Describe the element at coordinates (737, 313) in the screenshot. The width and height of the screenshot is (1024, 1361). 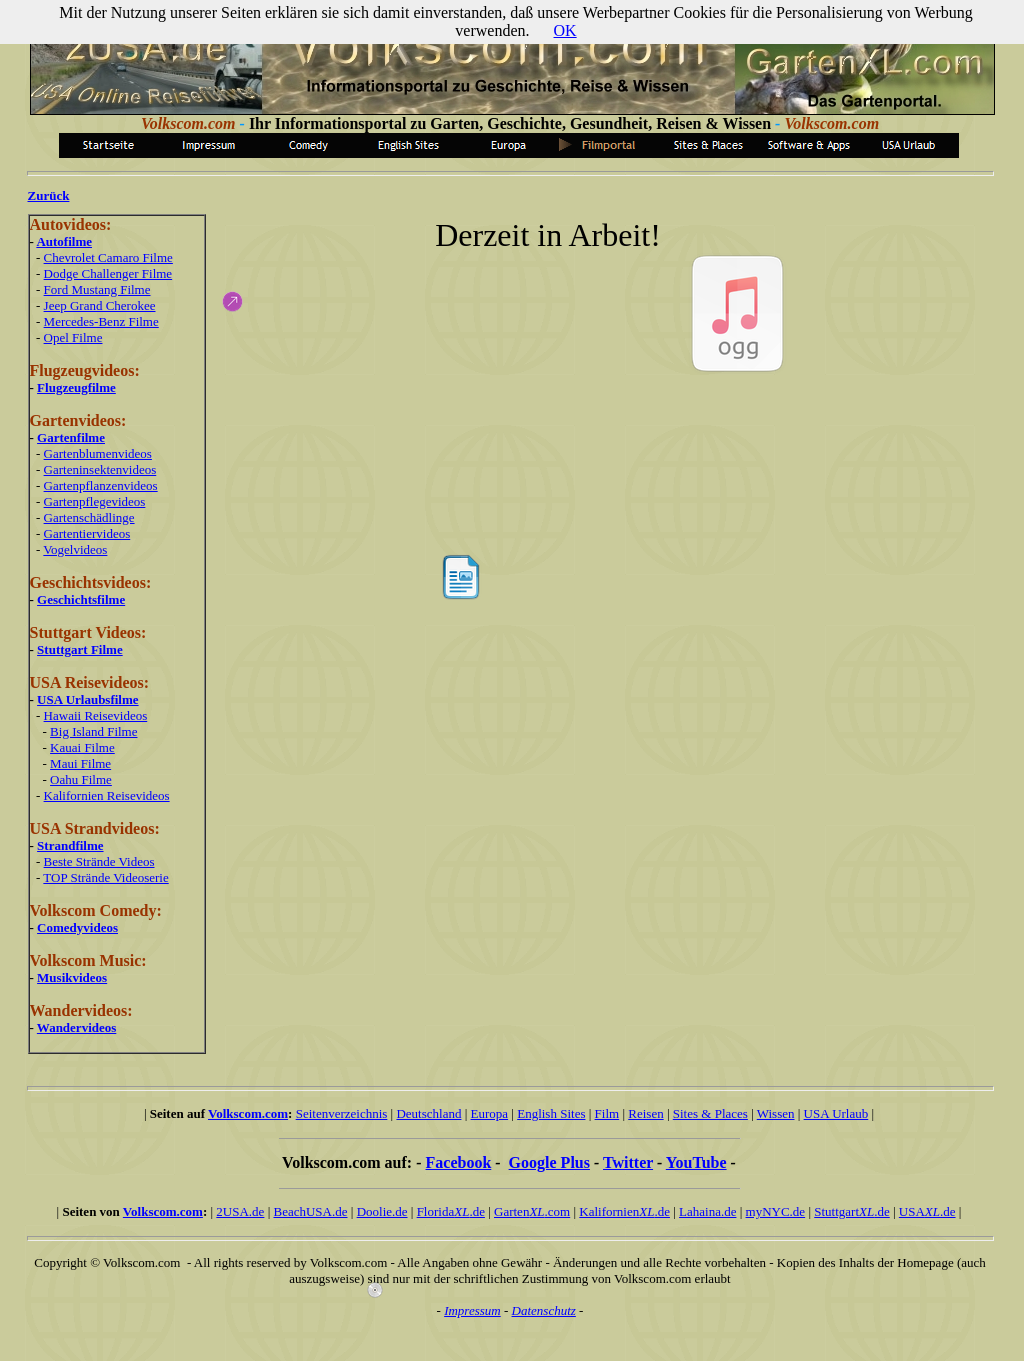
I see `an ogg vorbis audio file` at that location.